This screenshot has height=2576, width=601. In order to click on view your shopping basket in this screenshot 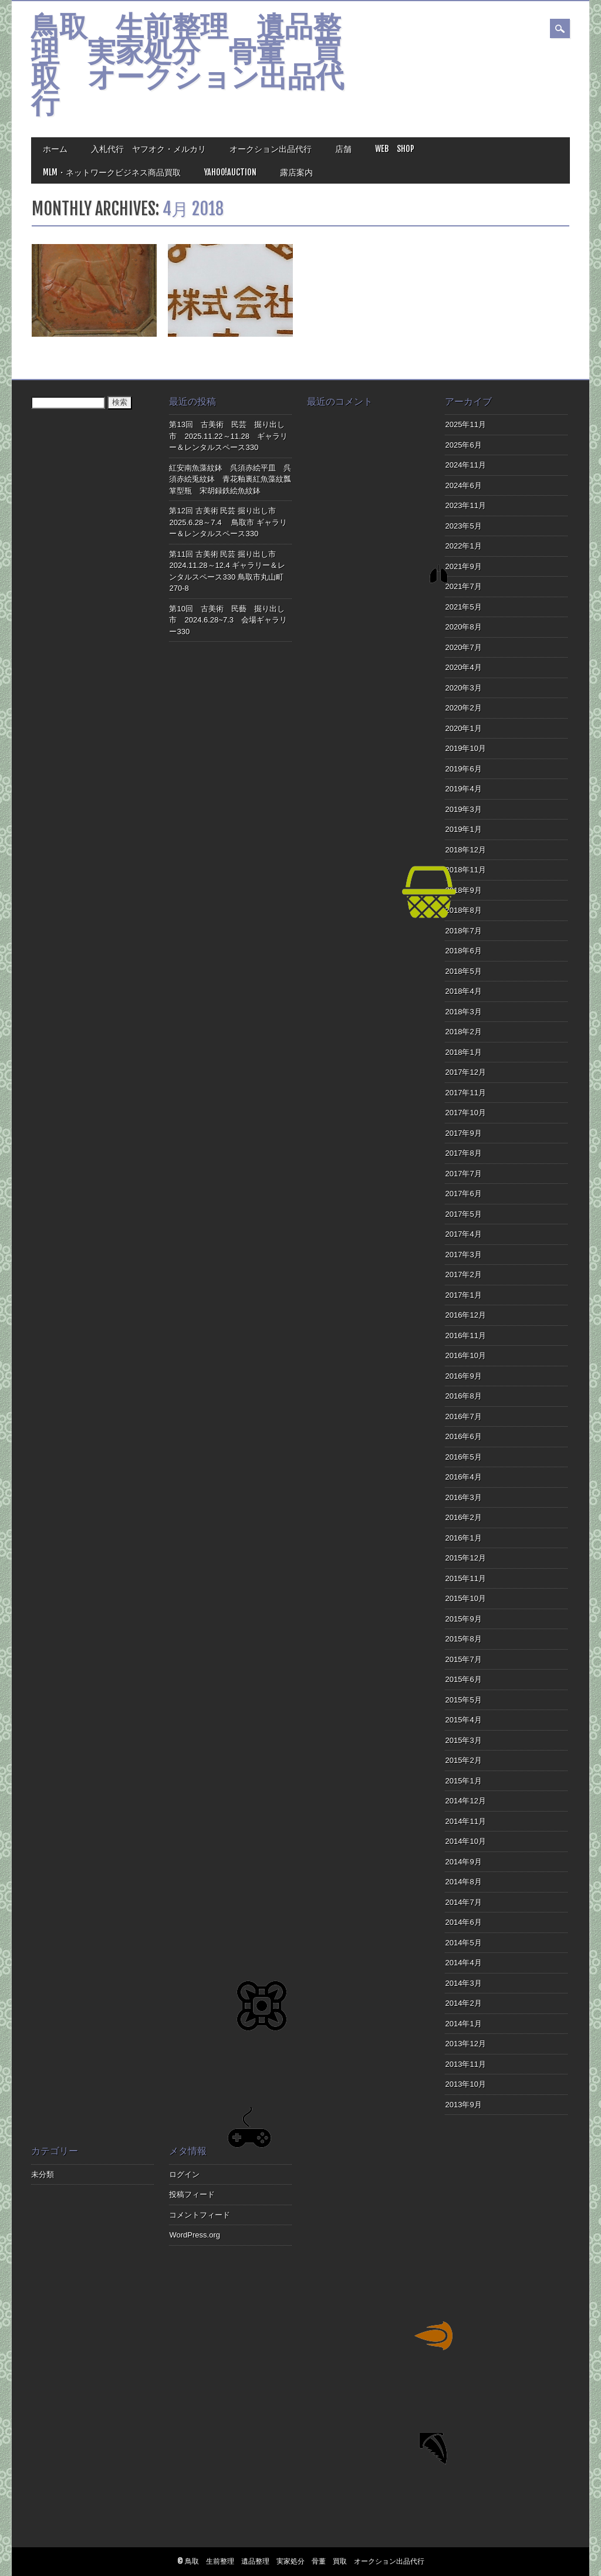, I will do `click(429, 892)`.